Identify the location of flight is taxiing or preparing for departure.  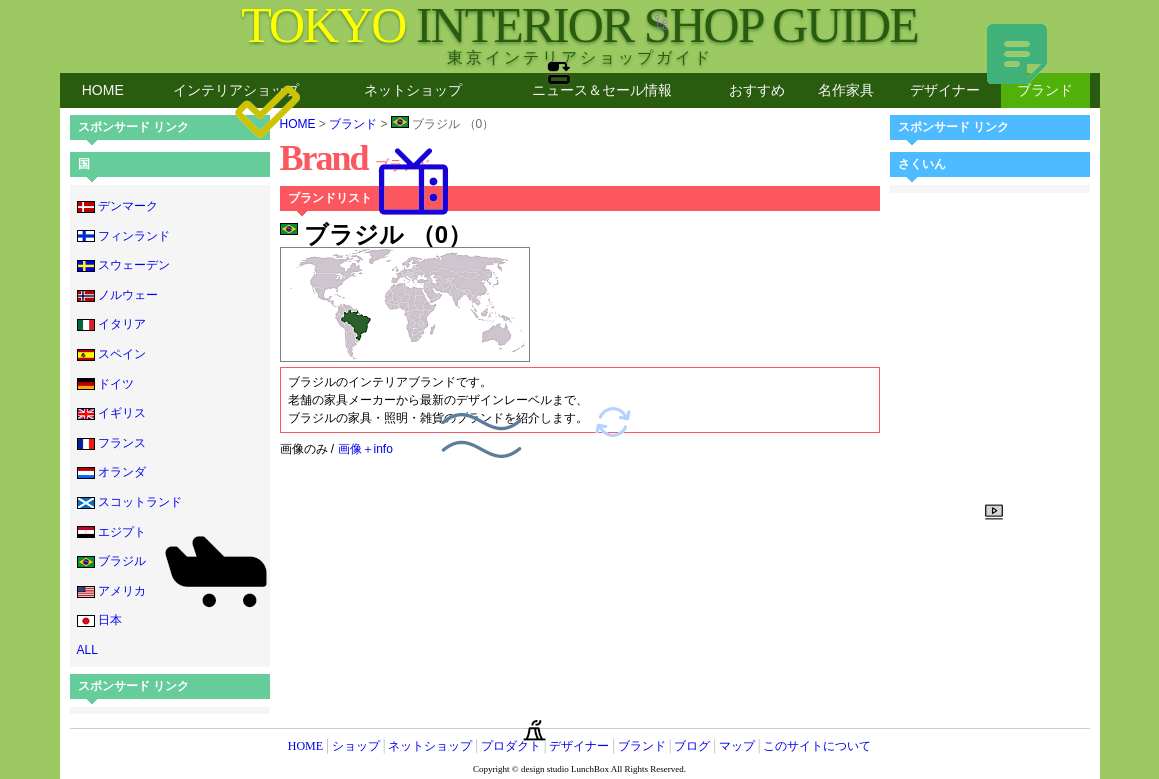
(216, 570).